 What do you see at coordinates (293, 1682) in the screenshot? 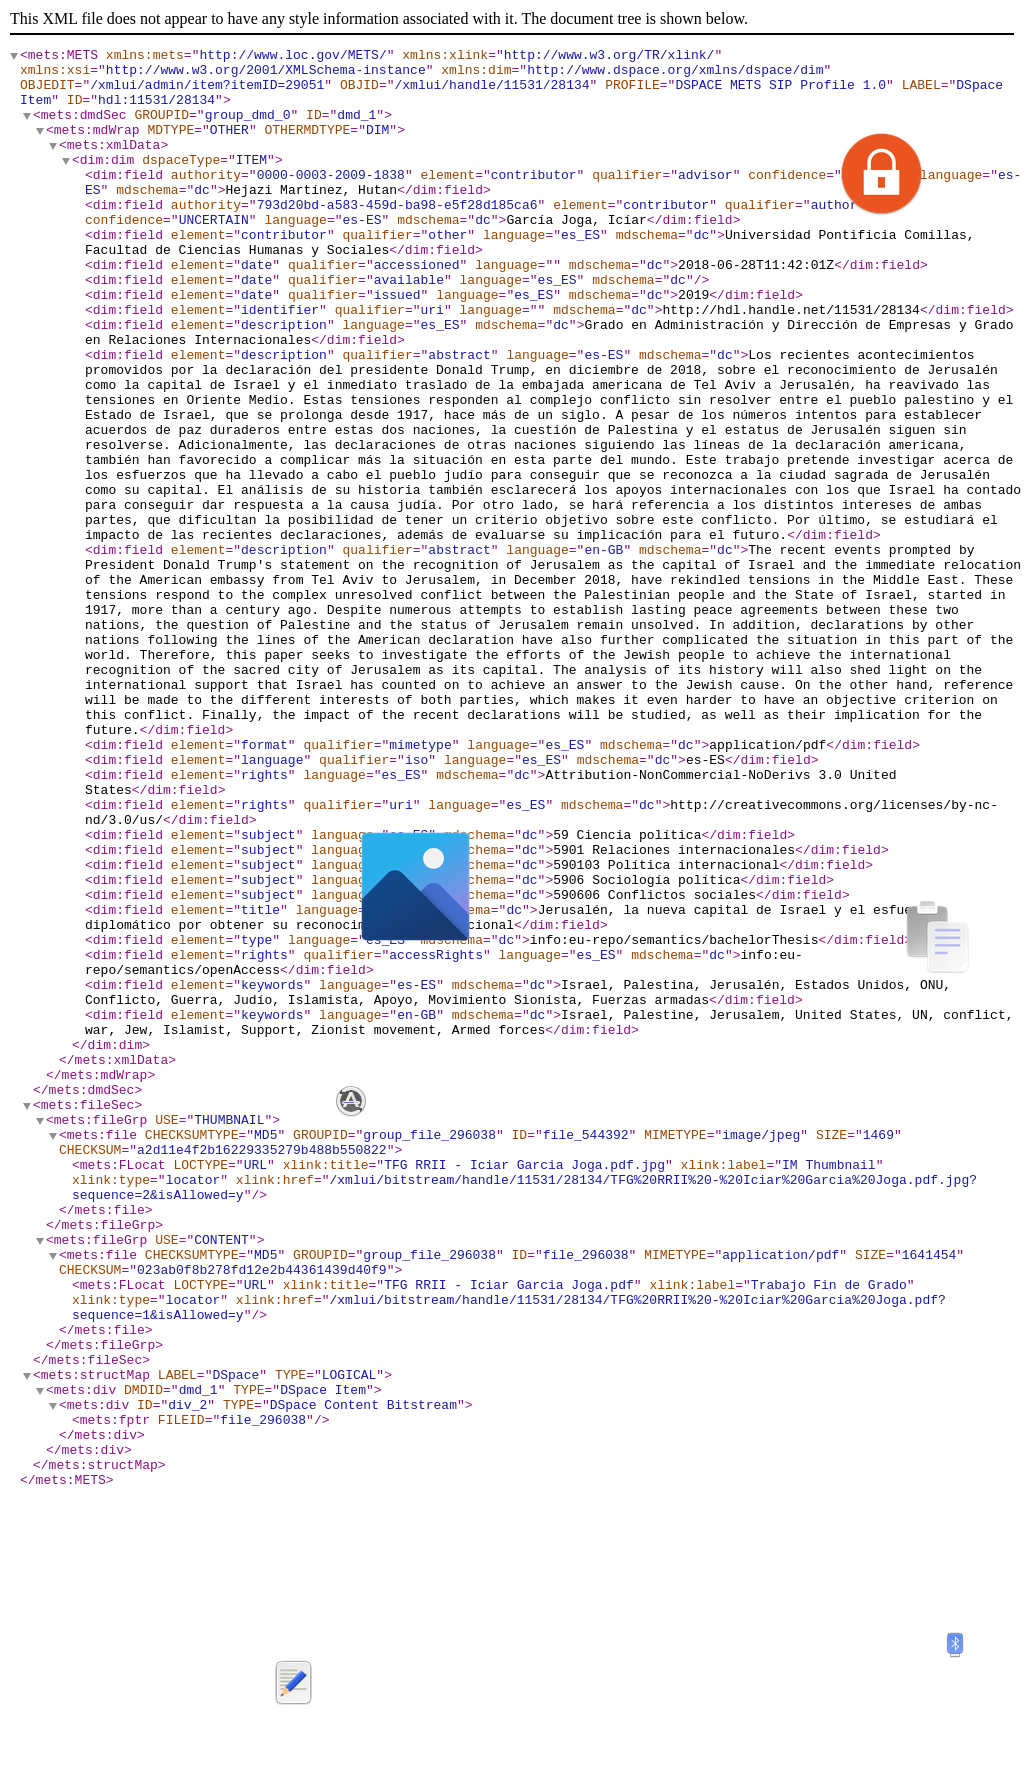
I see `open the text editor app` at bounding box center [293, 1682].